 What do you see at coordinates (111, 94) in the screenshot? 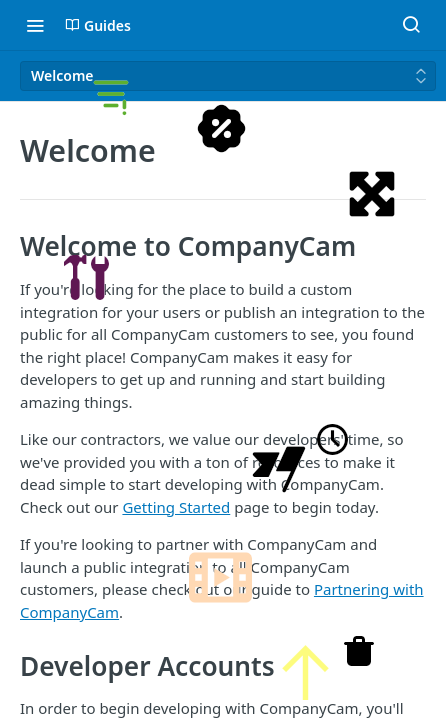
I see `filter settings require attention` at bounding box center [111, 94].